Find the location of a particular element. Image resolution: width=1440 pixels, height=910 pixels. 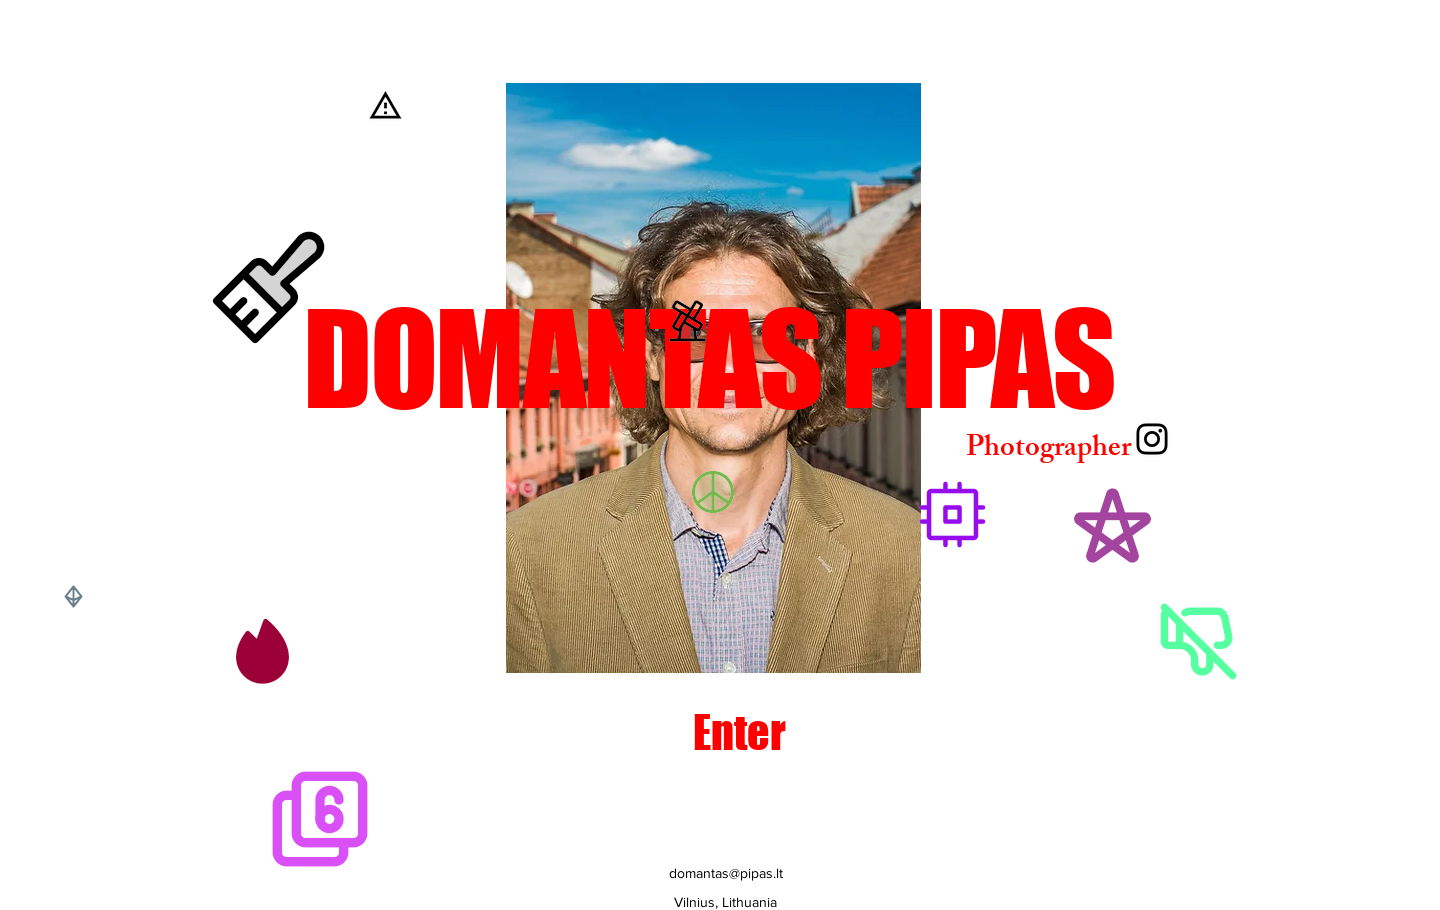

view item 6 in a collection or stack is located at coordinates (320, 819).